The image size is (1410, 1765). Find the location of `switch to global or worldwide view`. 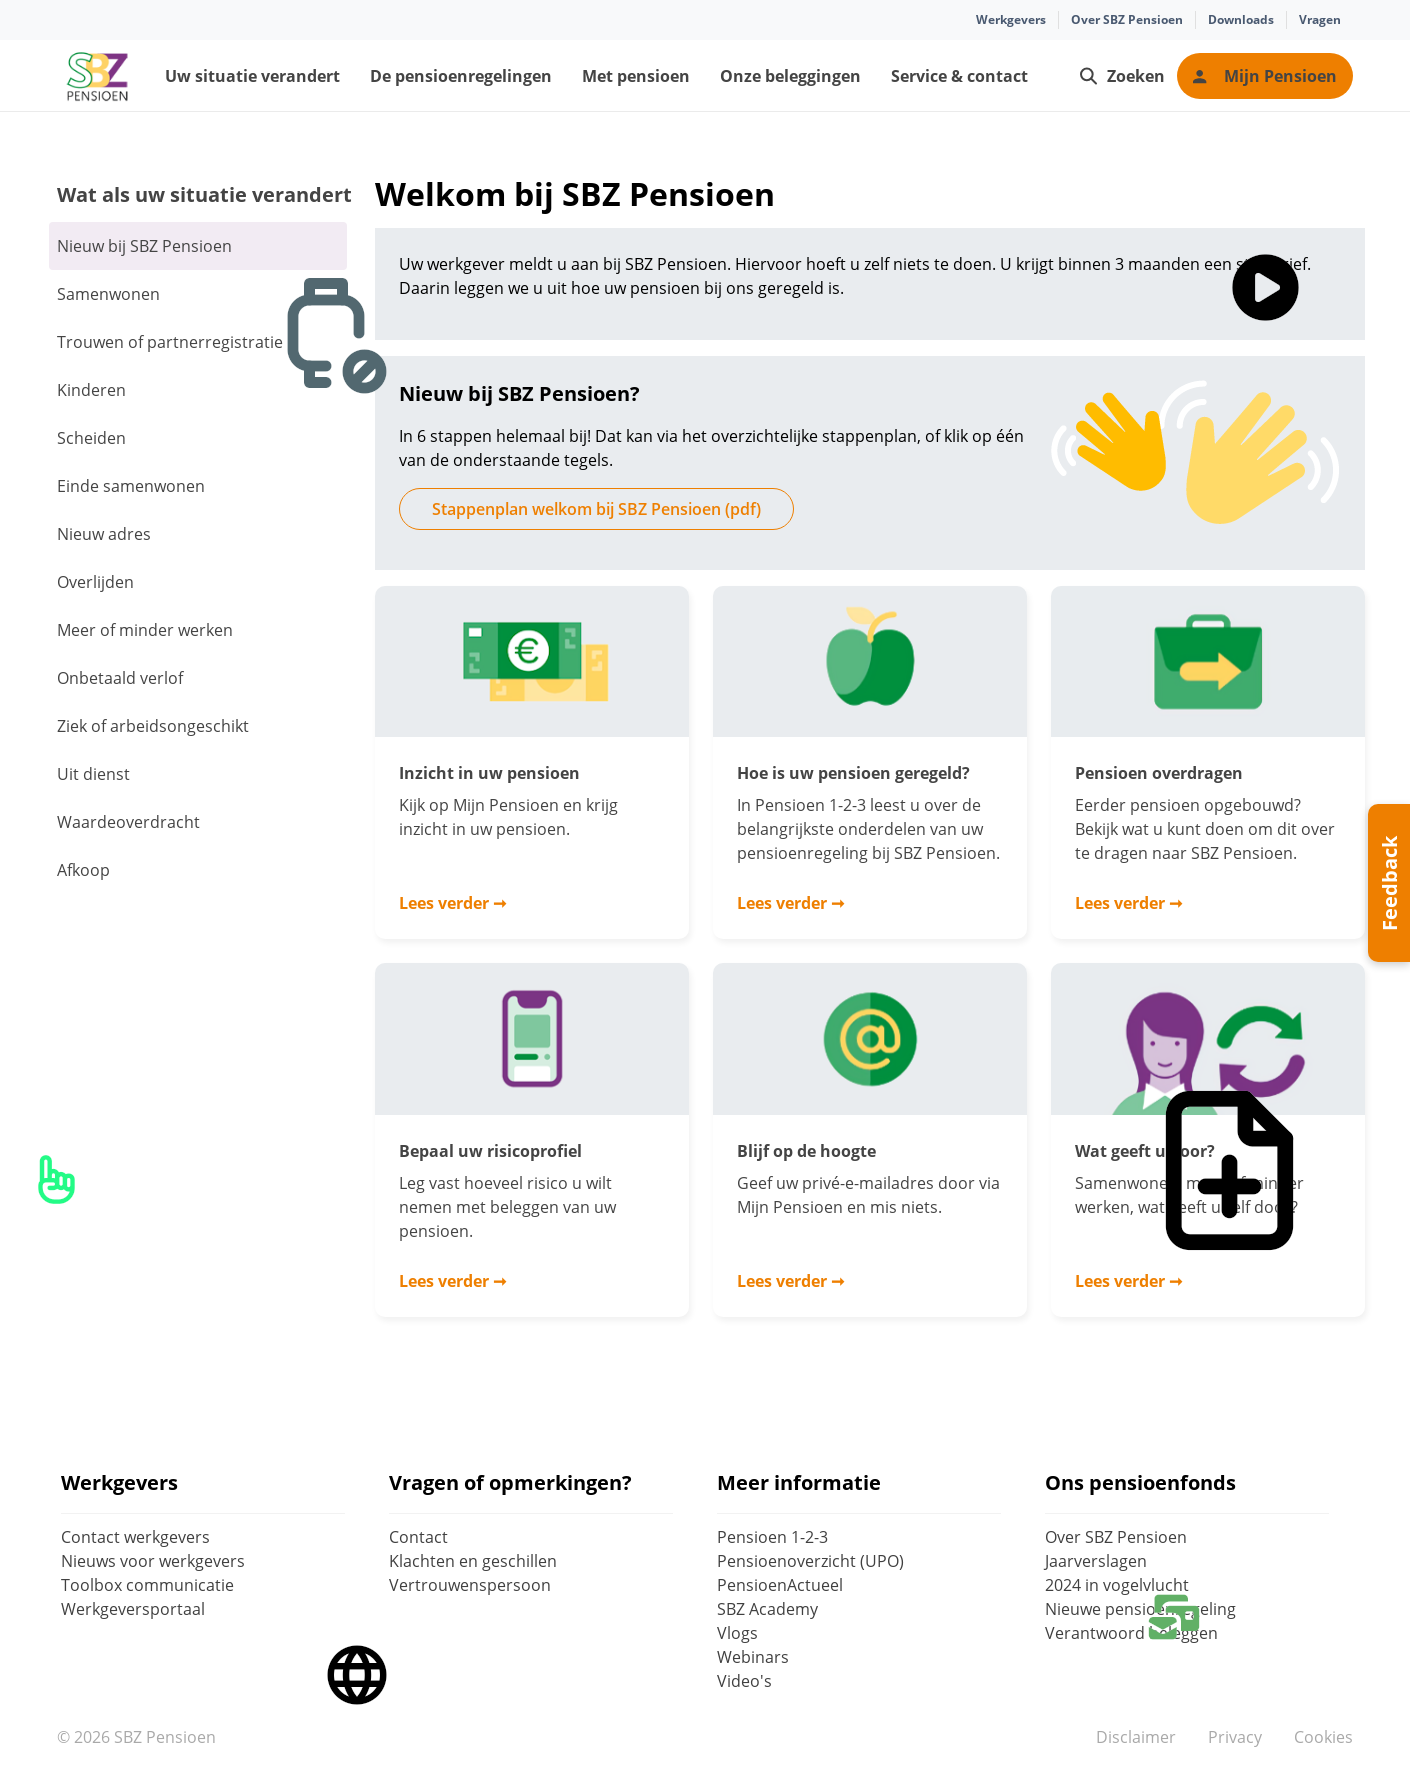

switch to global or worldwide view is located at coordinates (357, 1675).